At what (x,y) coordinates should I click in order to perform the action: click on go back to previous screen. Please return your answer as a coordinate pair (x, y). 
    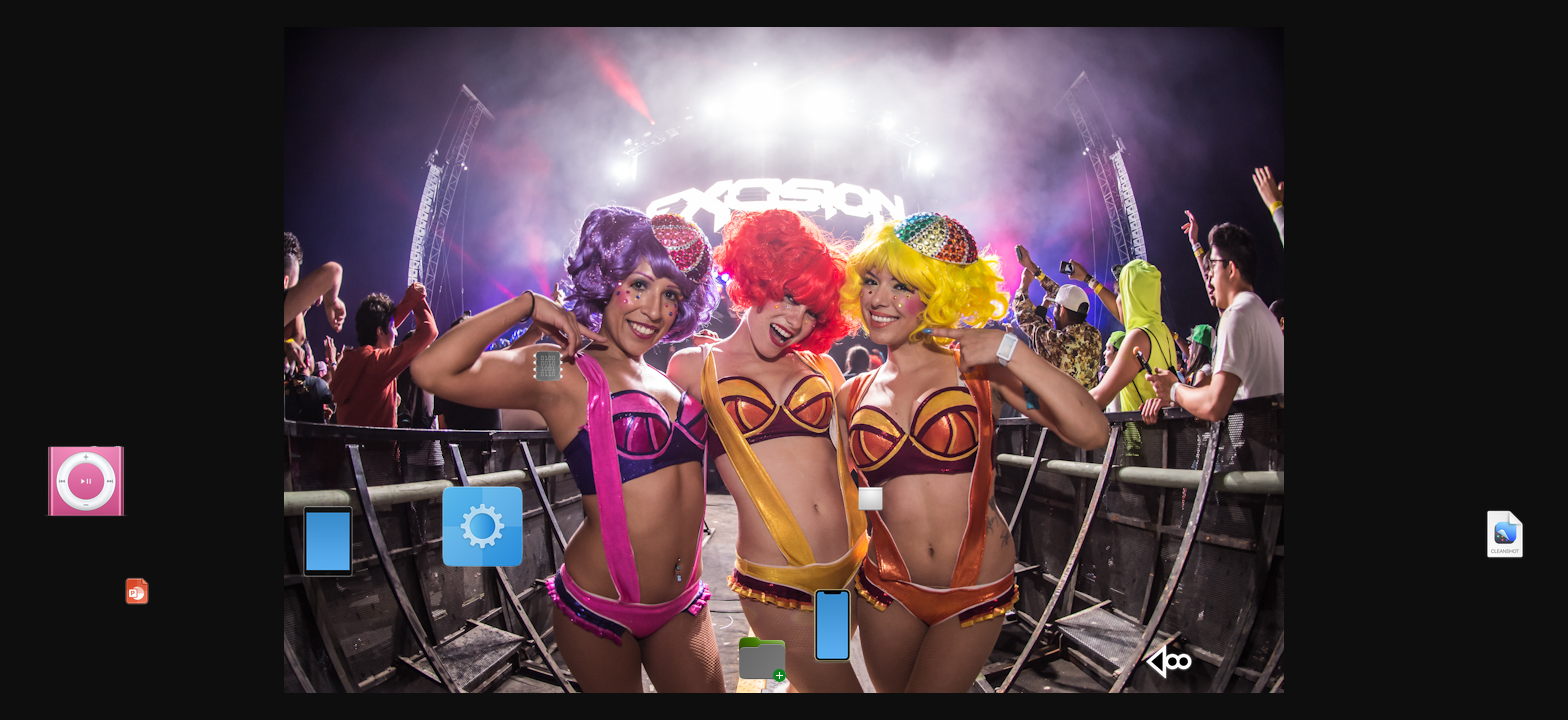
    Looking at the image, I should click on (1171, 663).